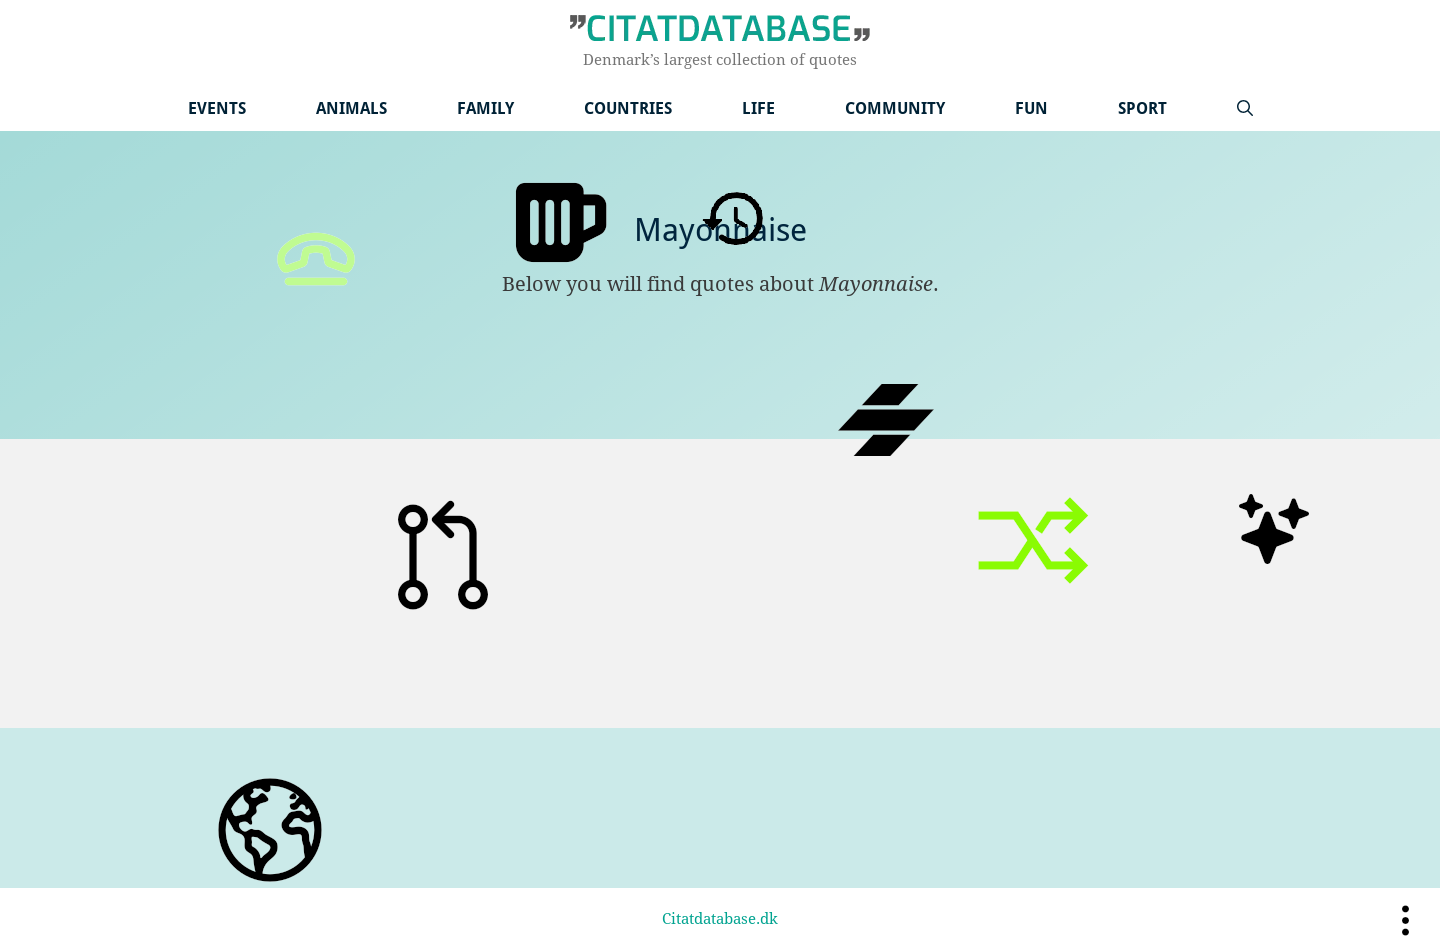 The image size is (1440, 950). Describe the element at coordinates (270, 830) in the screenshot. I see `switch to global or worldwide view` at that location.